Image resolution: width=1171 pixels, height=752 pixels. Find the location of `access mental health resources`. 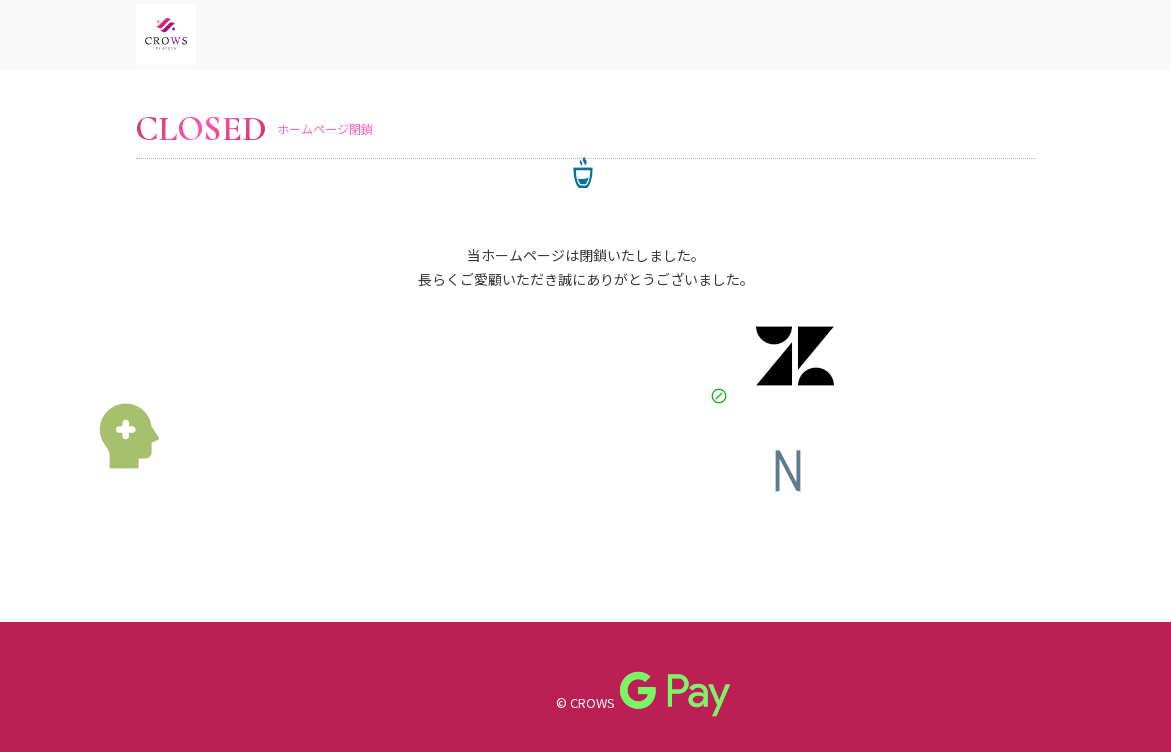

access mental health resources is located at coordinates (129, 436).